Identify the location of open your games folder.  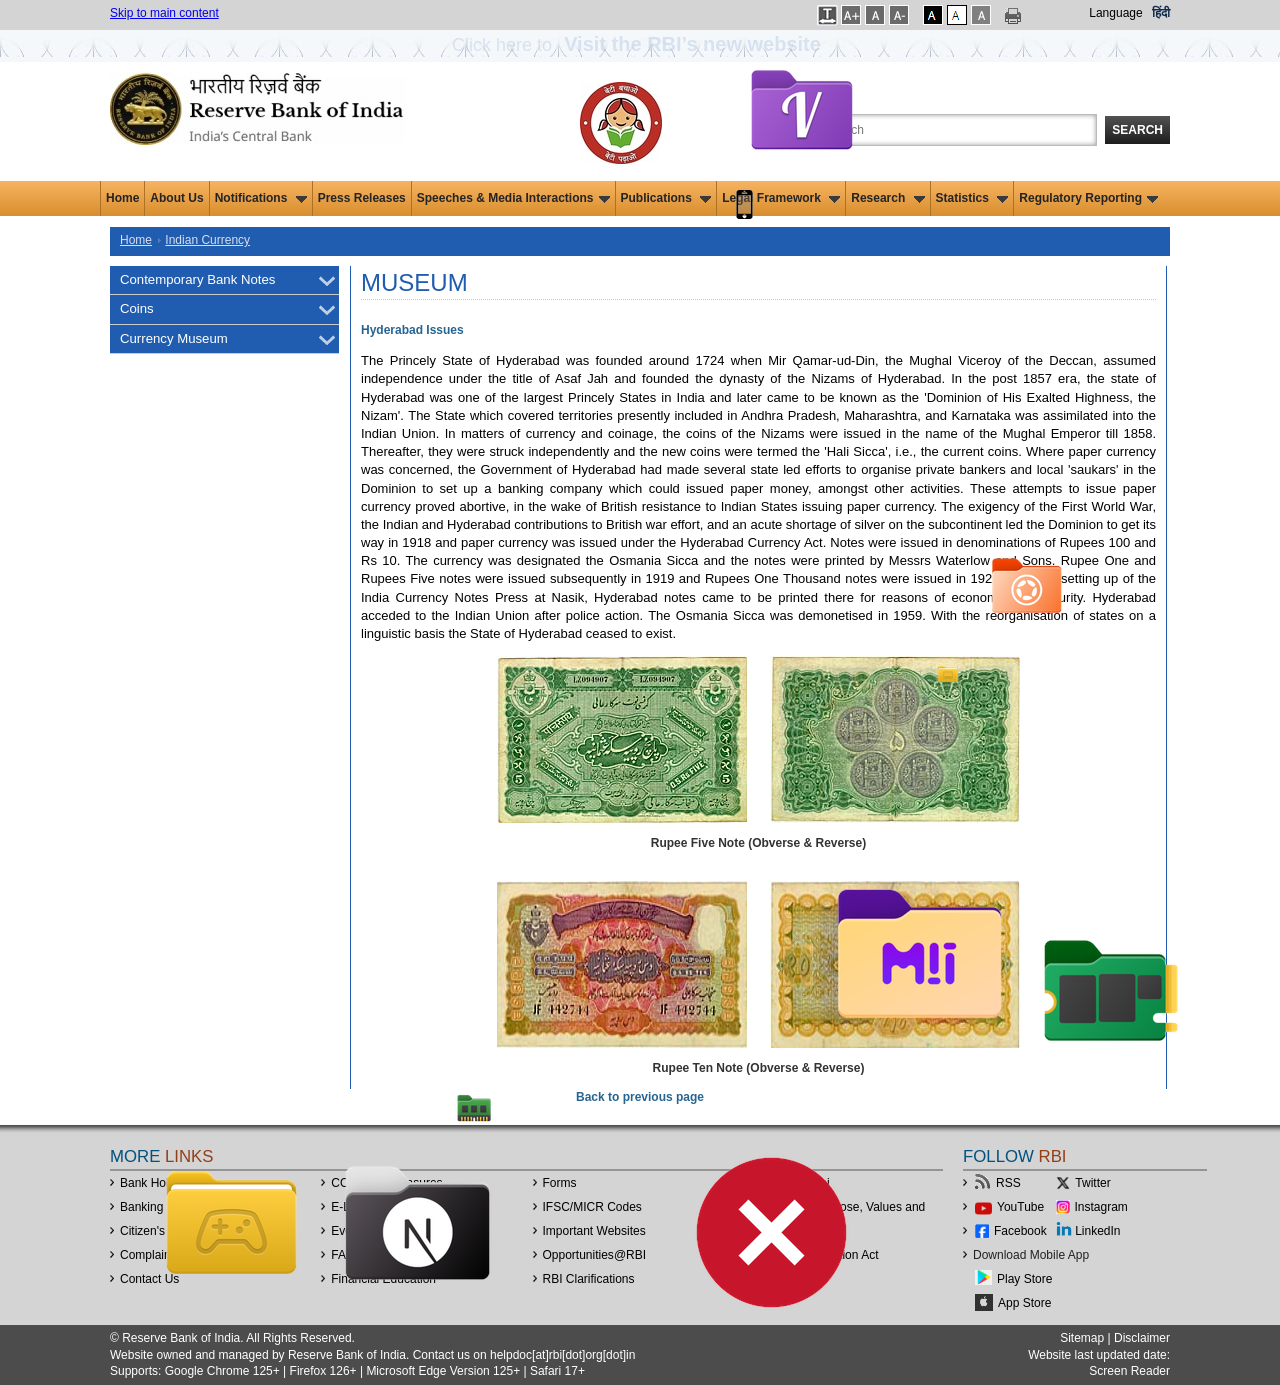
(231, 1222).